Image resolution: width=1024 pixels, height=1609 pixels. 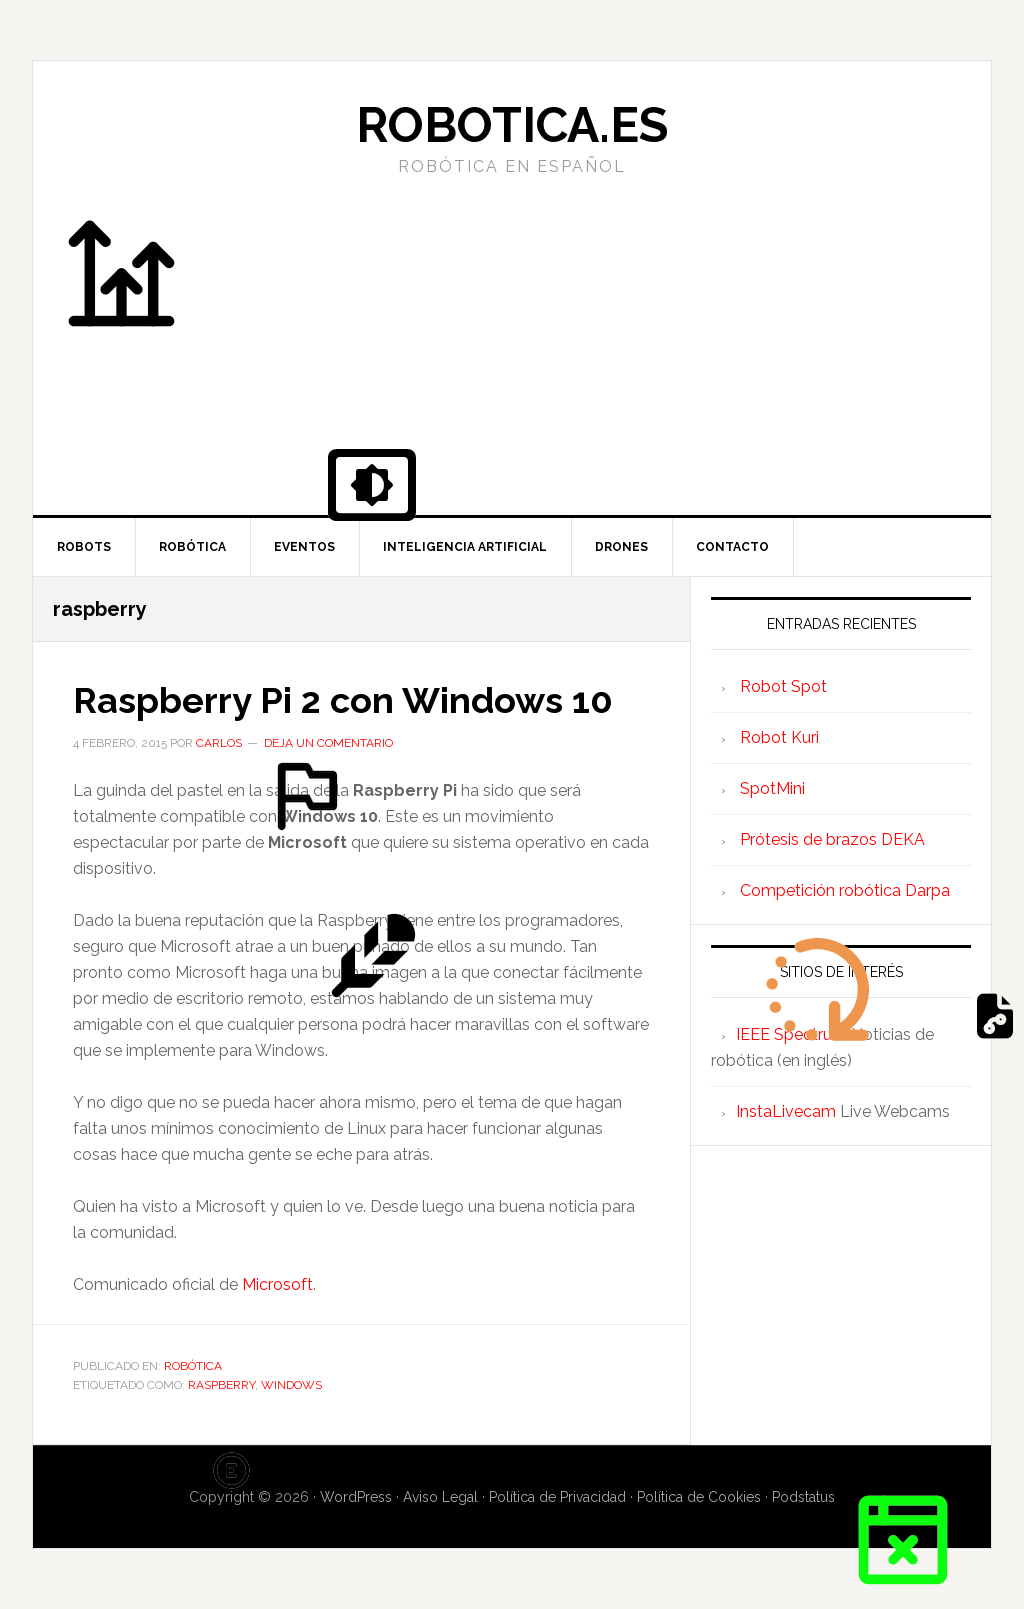 I want to click on view growth metrics or trending data, so click(x=121, y=273).